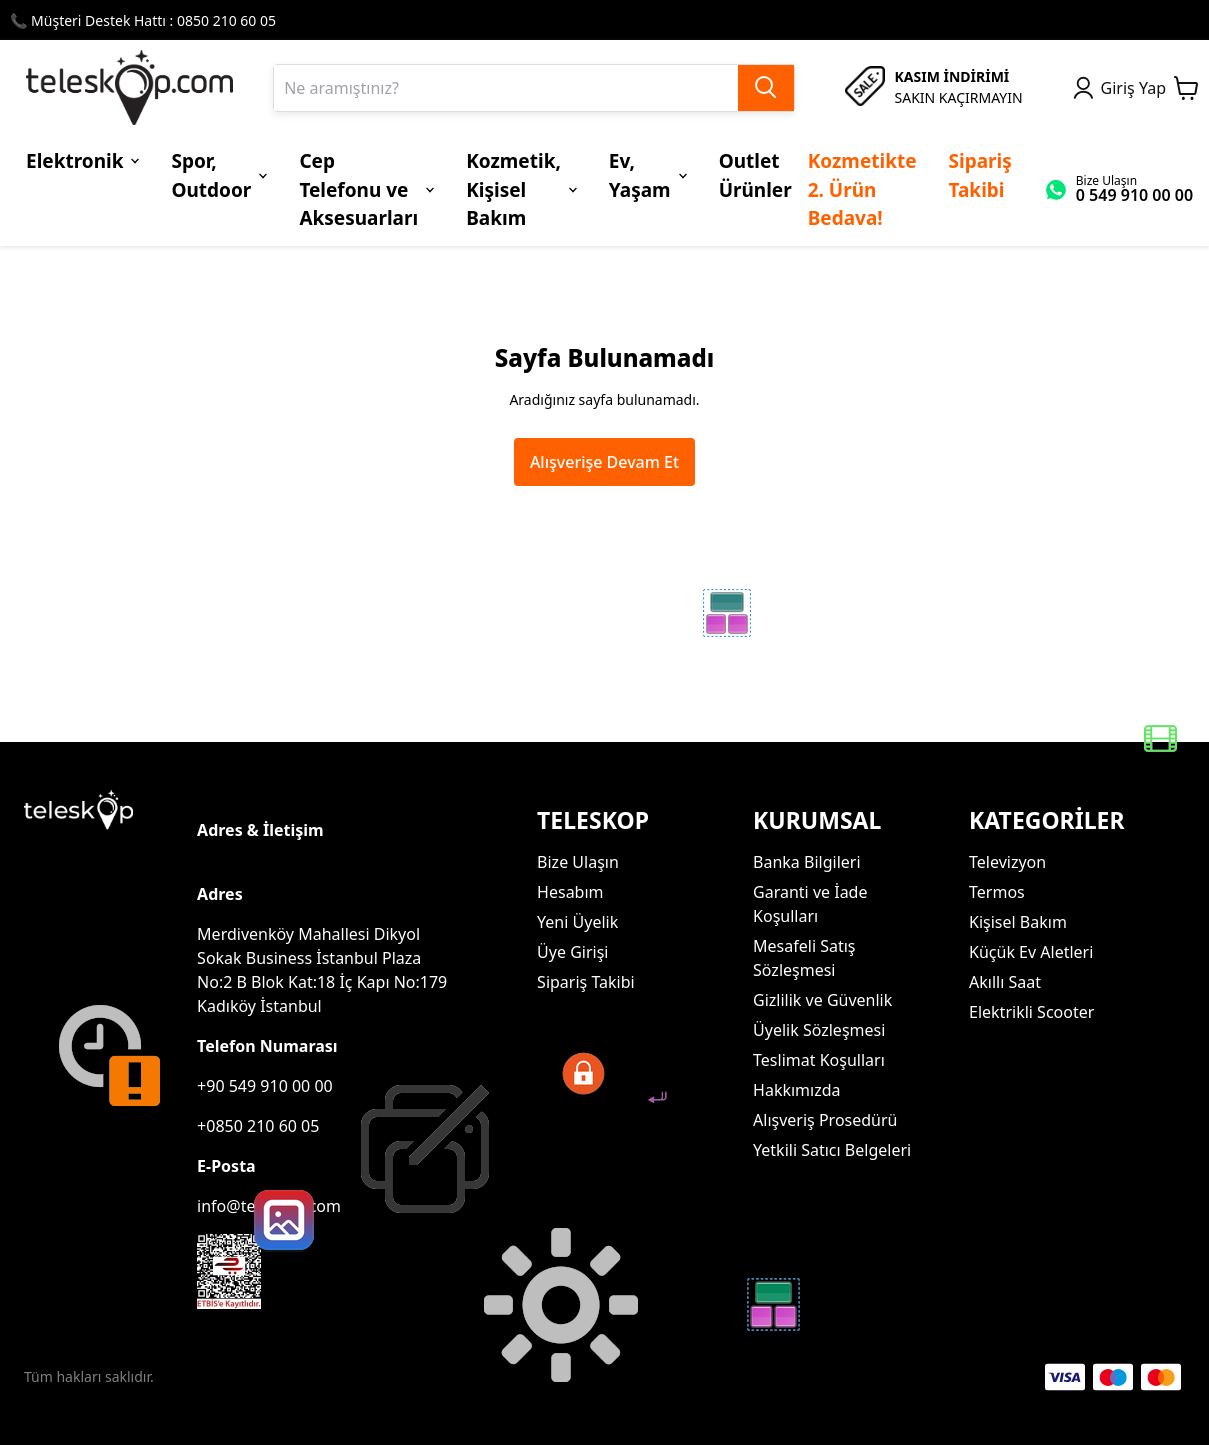 Image resolution: width=1209 pixels, height=1445 pixels. I want to click on indicates an upcoming appointment or event, so click(109, 1055).